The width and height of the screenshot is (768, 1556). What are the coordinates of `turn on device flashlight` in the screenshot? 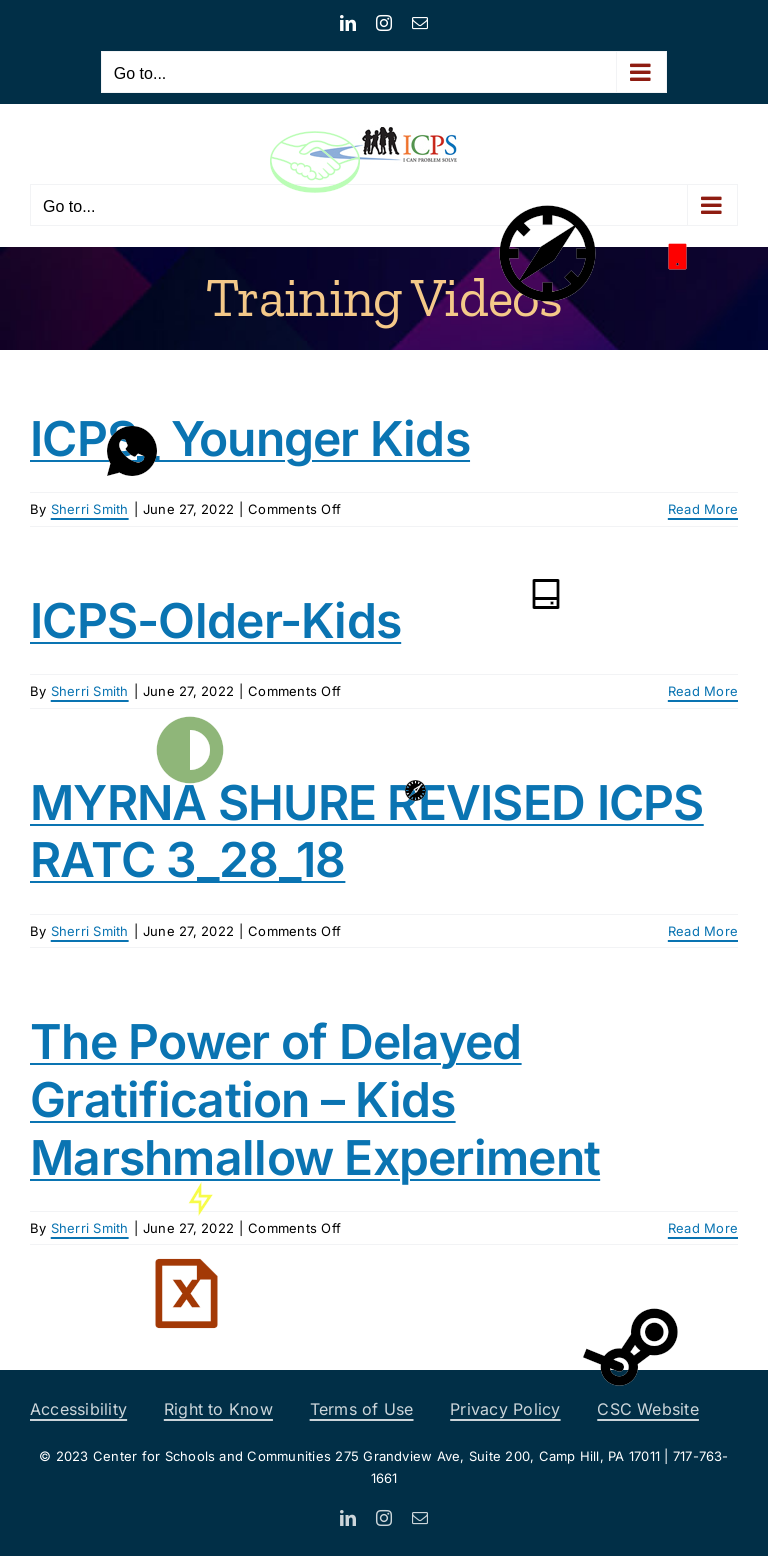 It's located at (200, 1199).